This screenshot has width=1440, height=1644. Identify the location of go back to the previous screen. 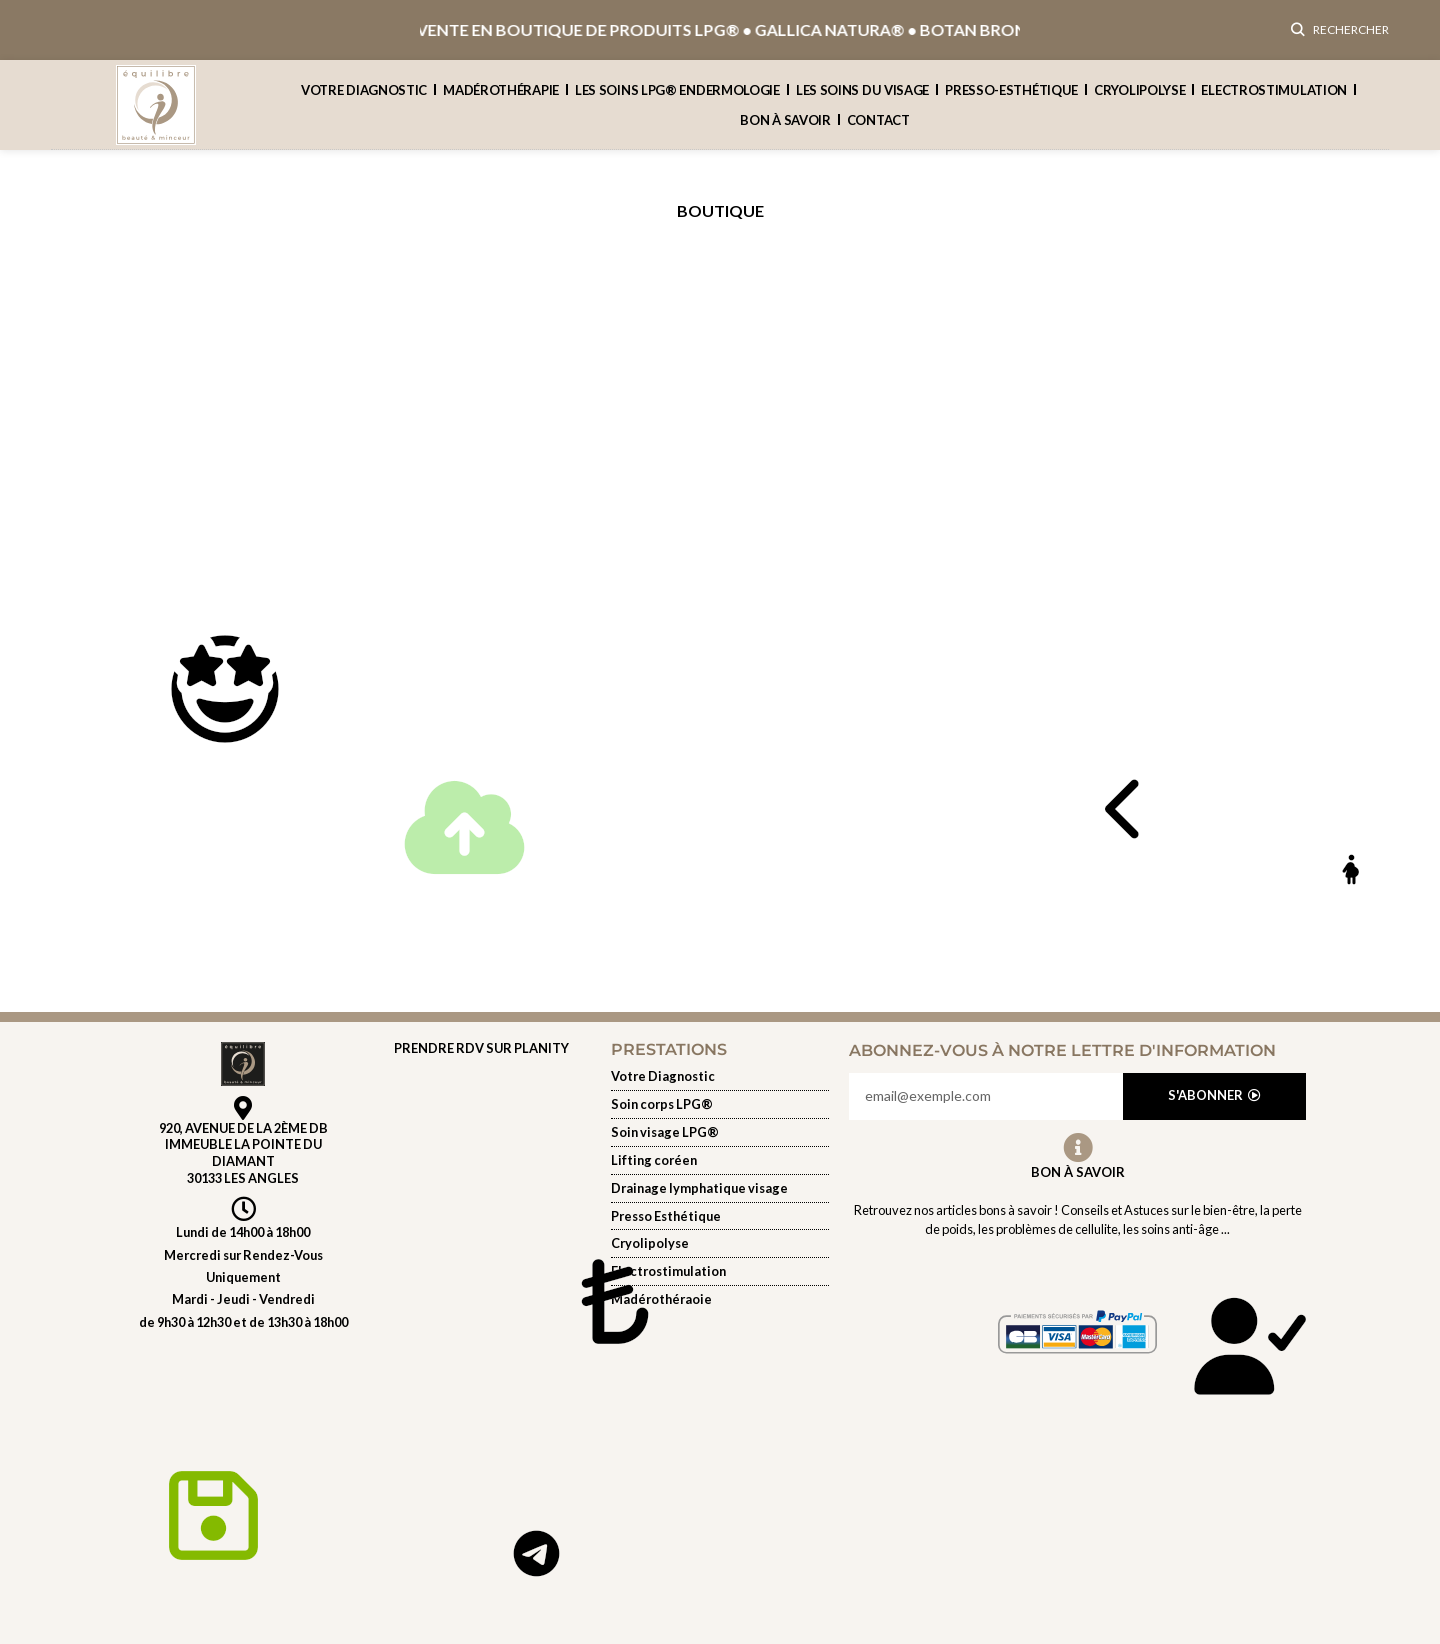
(1126, 809).